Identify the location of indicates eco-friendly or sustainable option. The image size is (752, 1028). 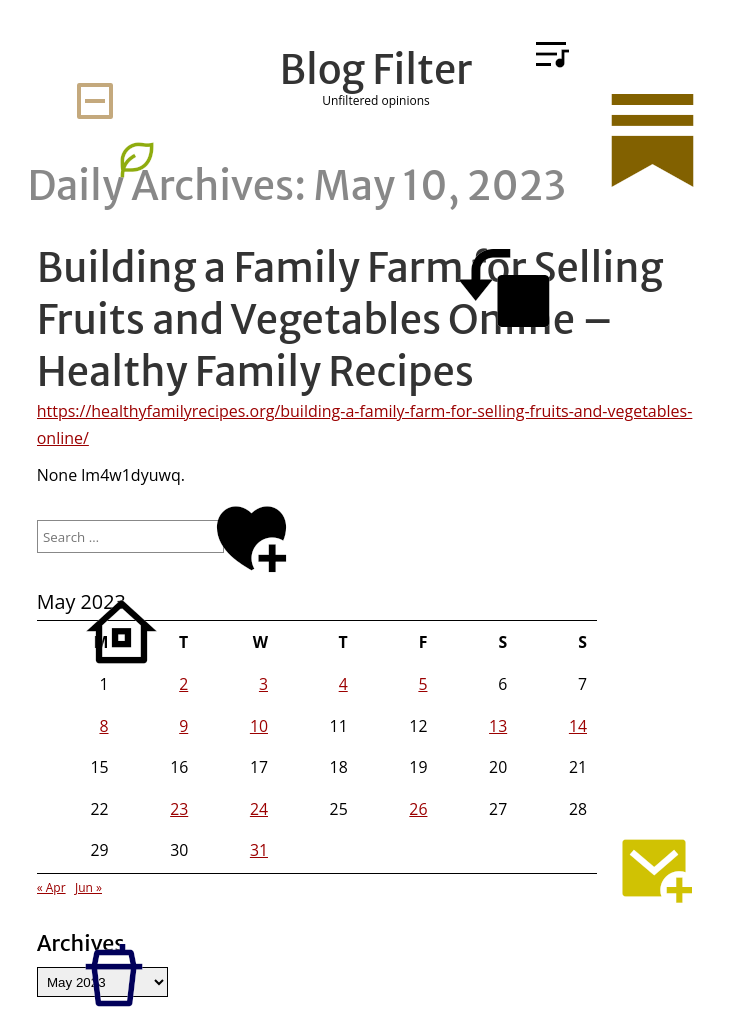
(137, 159).